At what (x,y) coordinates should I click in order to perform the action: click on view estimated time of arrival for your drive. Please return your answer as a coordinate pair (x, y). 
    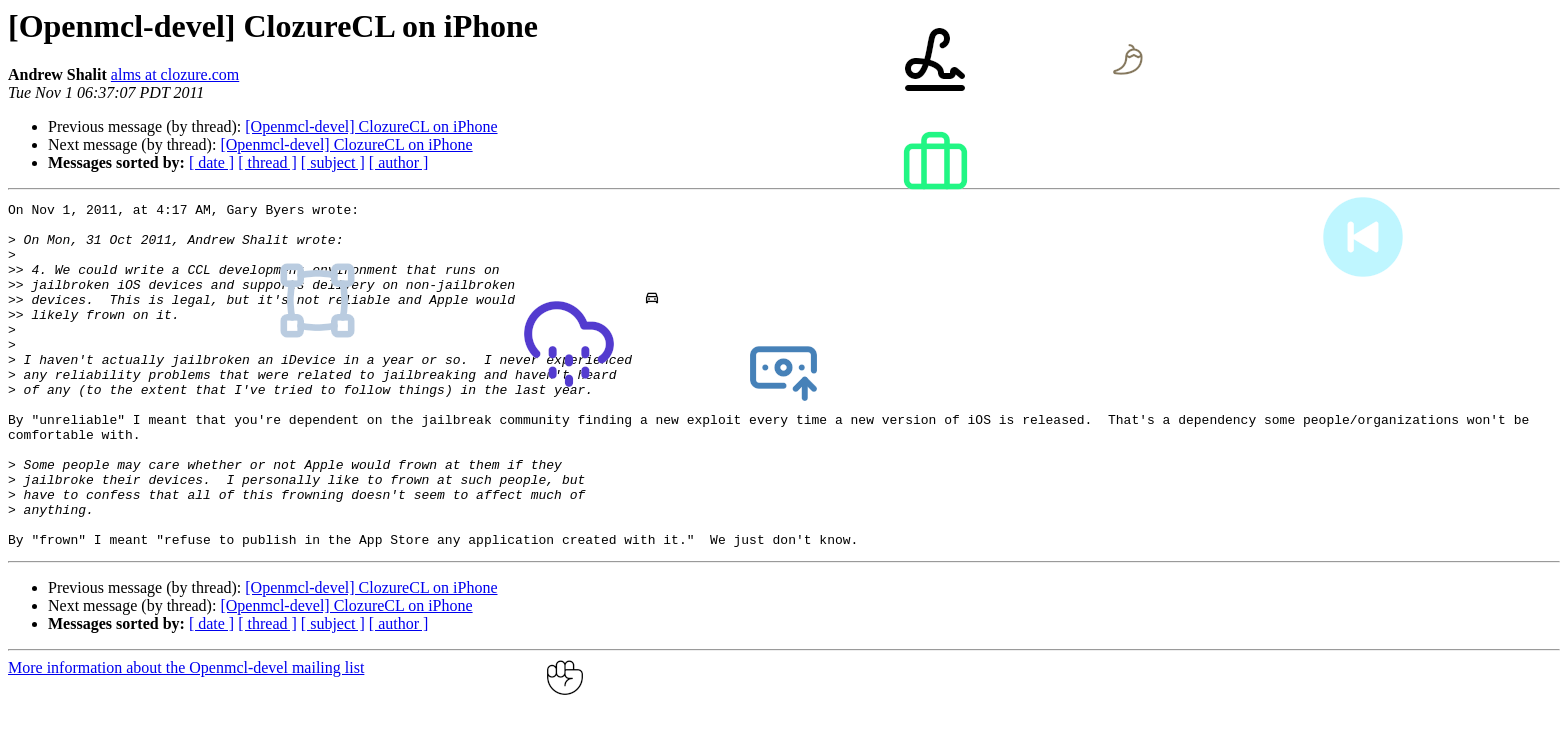
    Looking at the image, I should click on (652, 298).